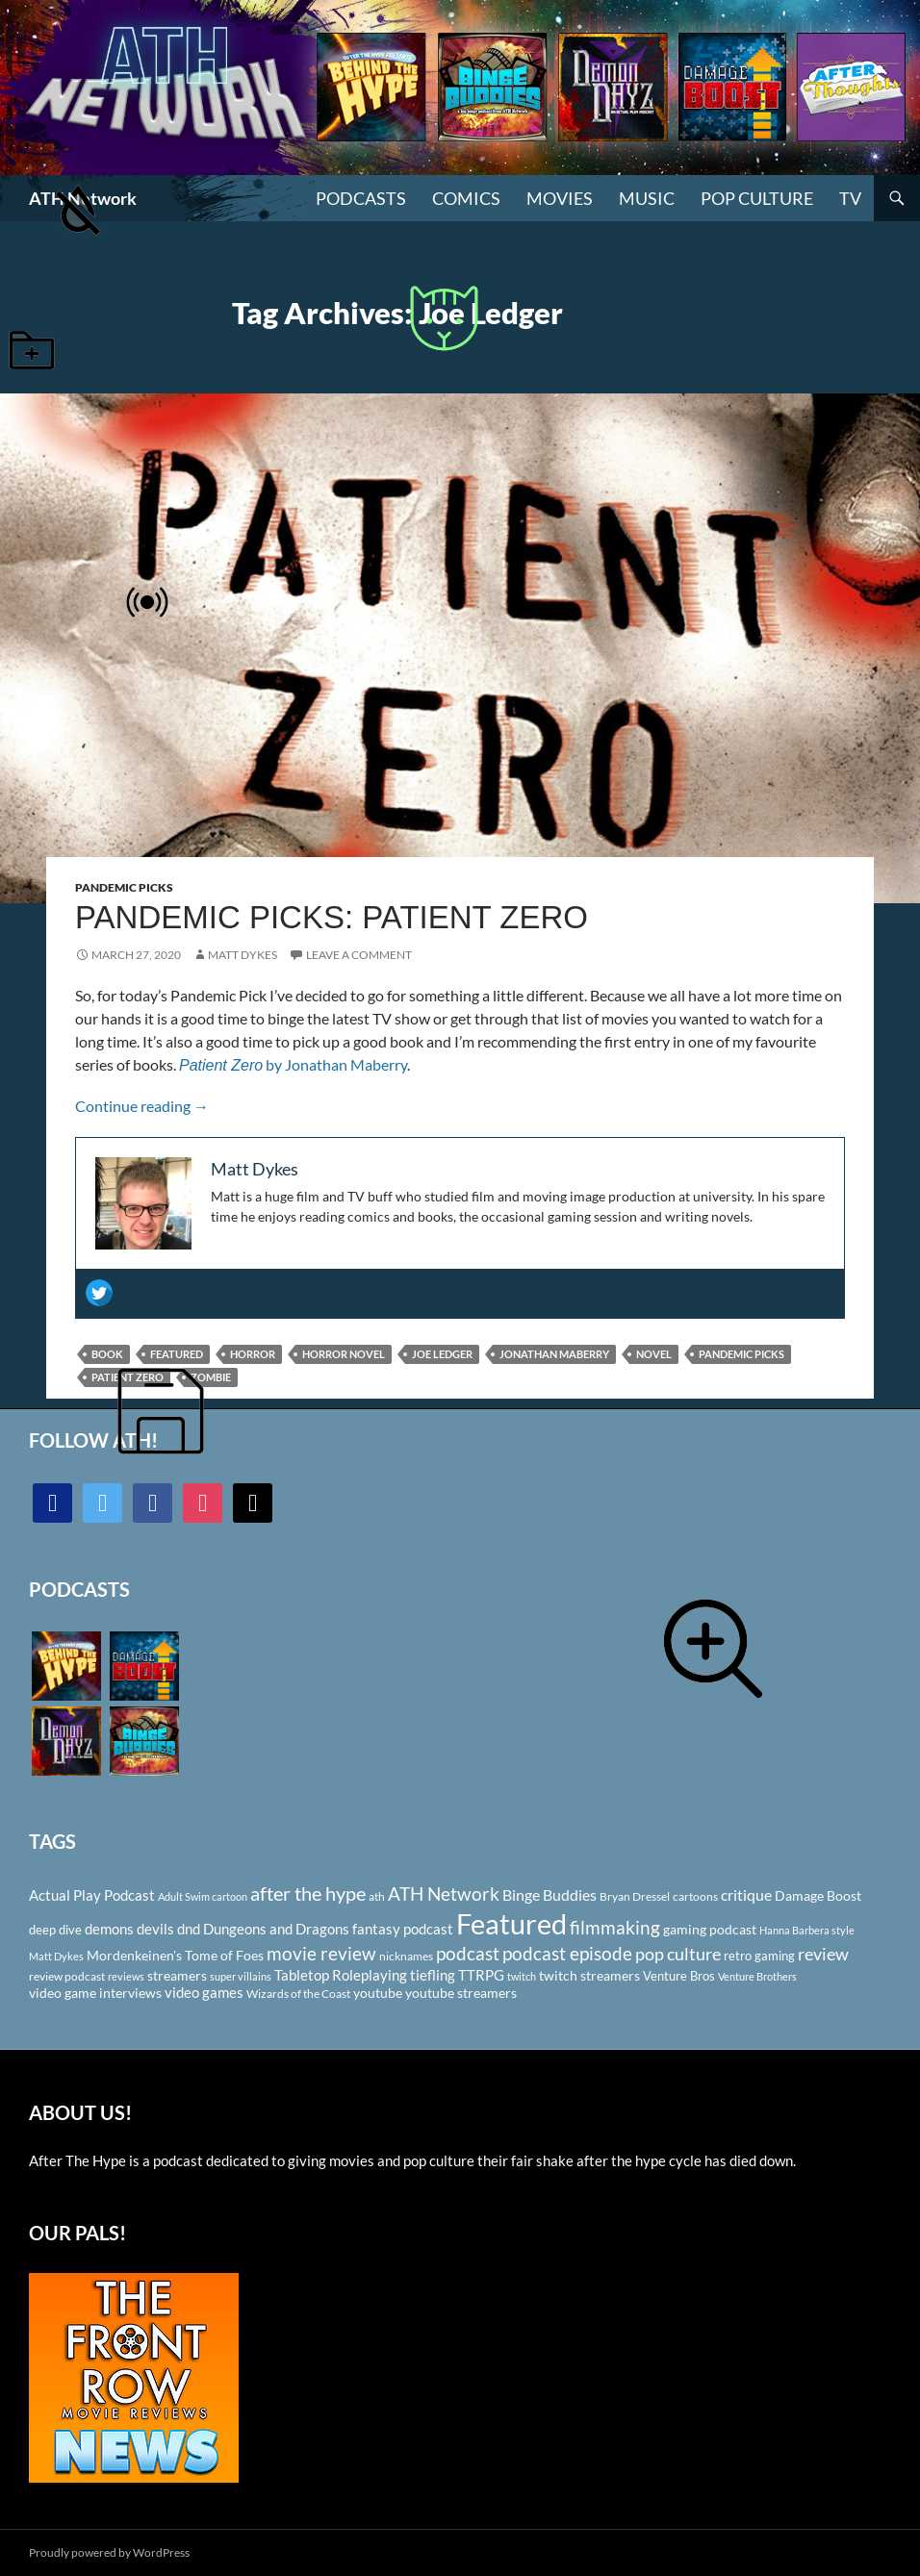 The height and width of the screenshot is (2576, 920). I want to click on view pet or animal-related content, so click(444, 316).